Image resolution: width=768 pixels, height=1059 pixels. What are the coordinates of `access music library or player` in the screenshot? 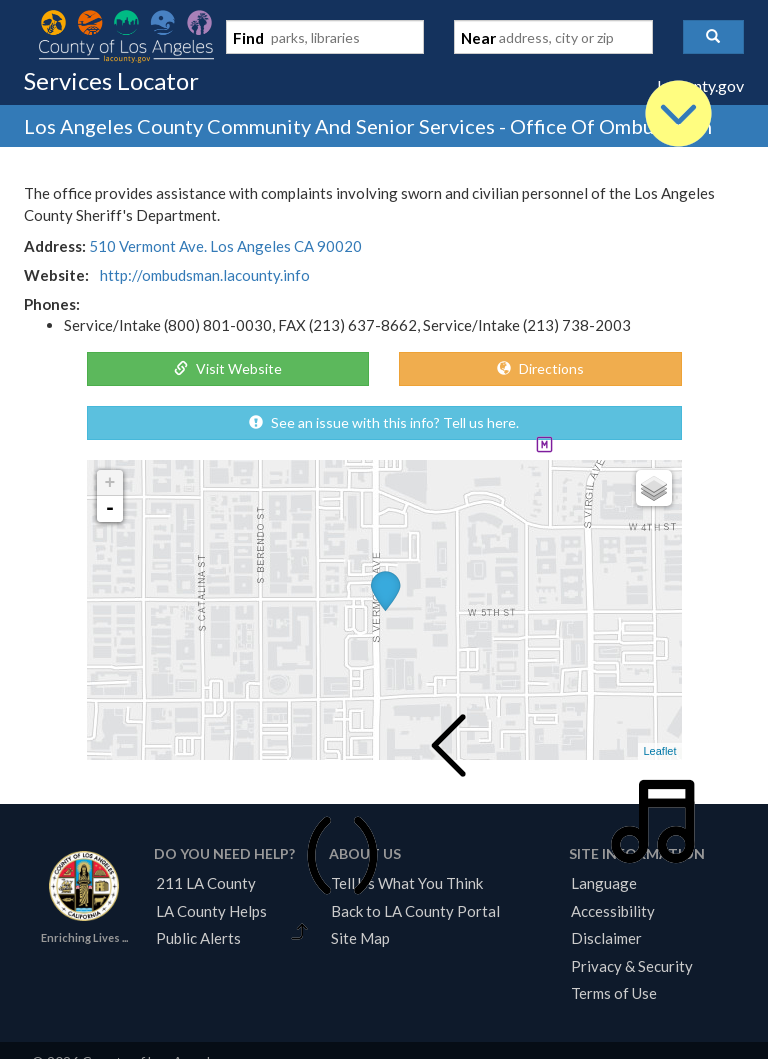 It's located at (657, 821).